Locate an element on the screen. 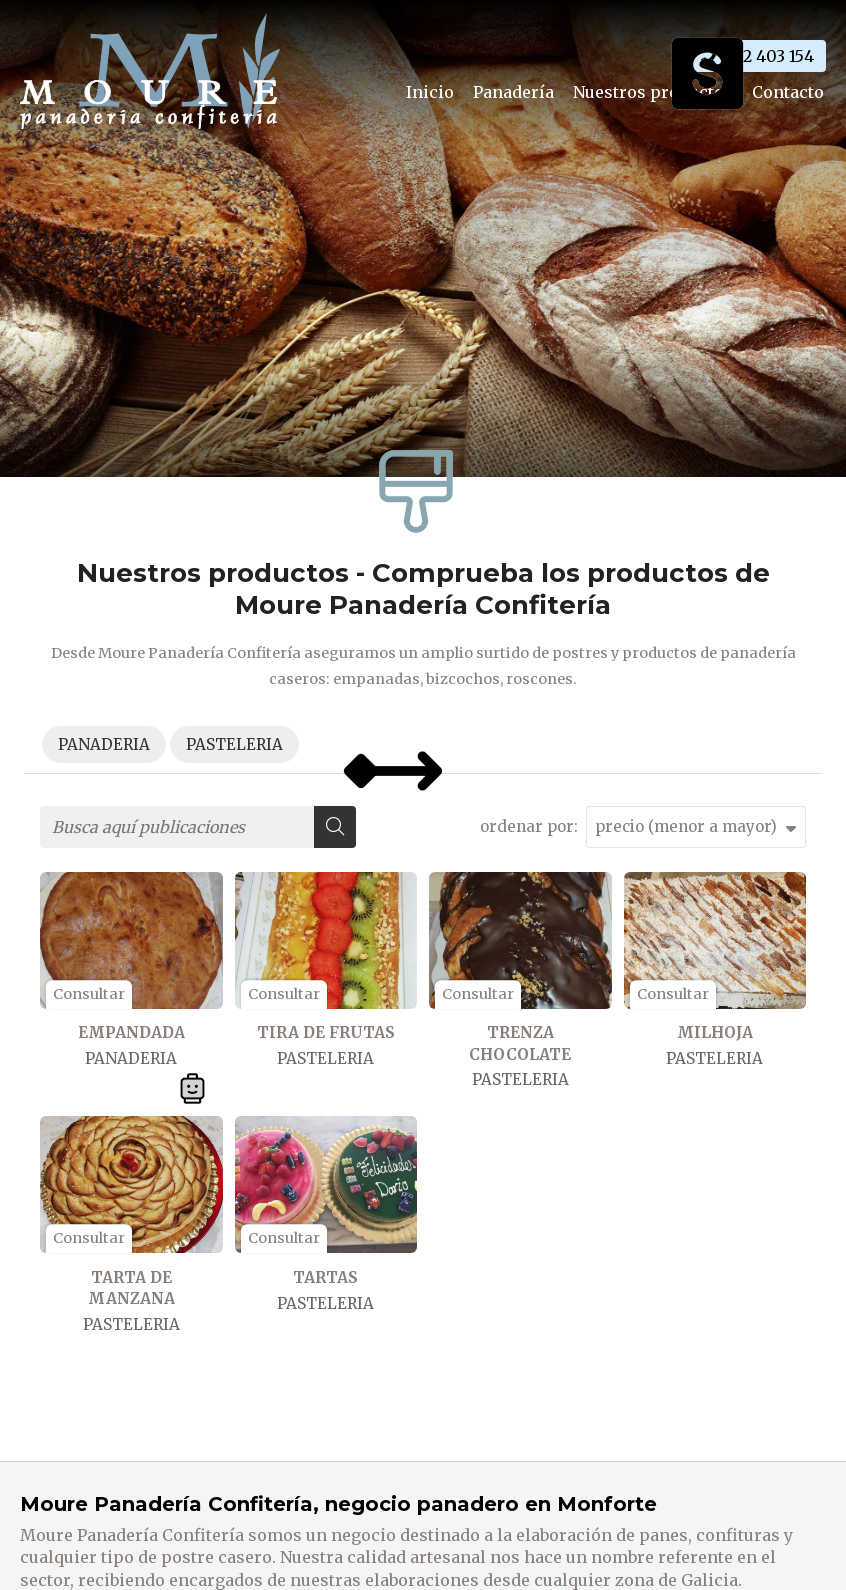 The image size is (846, 1590). stripe payment integration is located at coordinates (707, 73).